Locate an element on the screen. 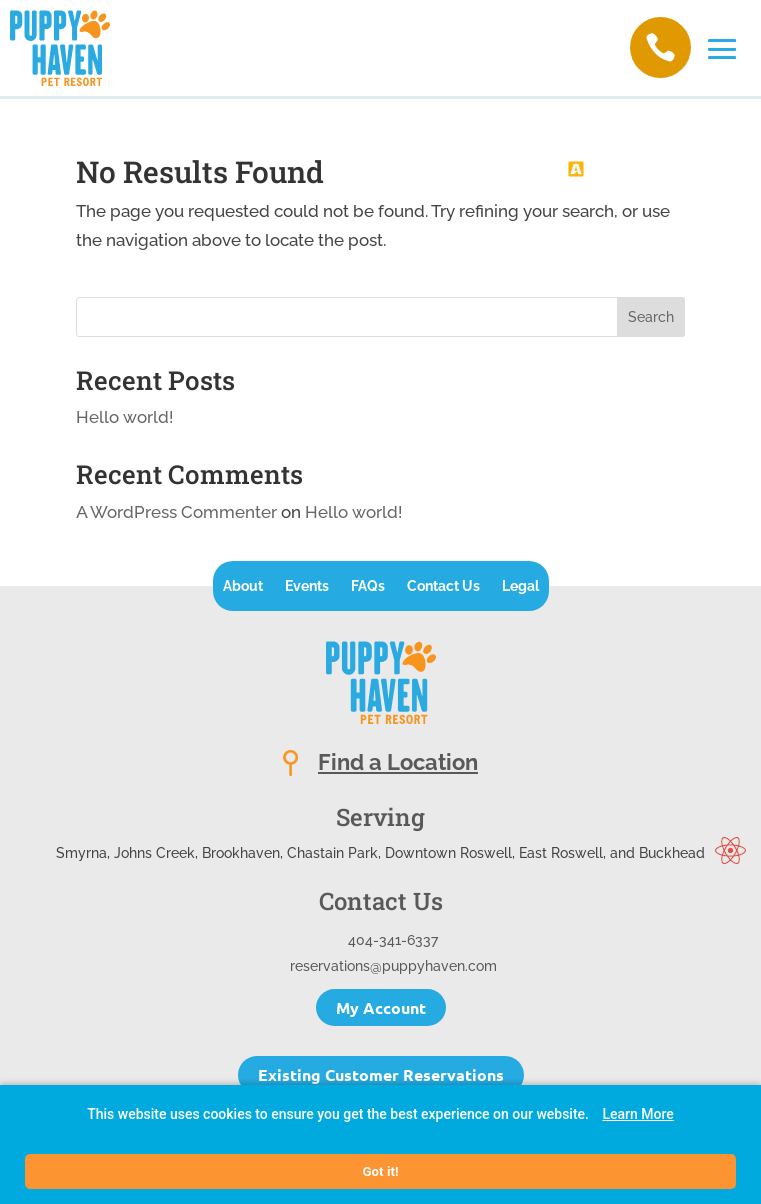 Image resolution: width=761 pixels, height=1204 pixels. buysellads logo is located at coordinates (576, 169).